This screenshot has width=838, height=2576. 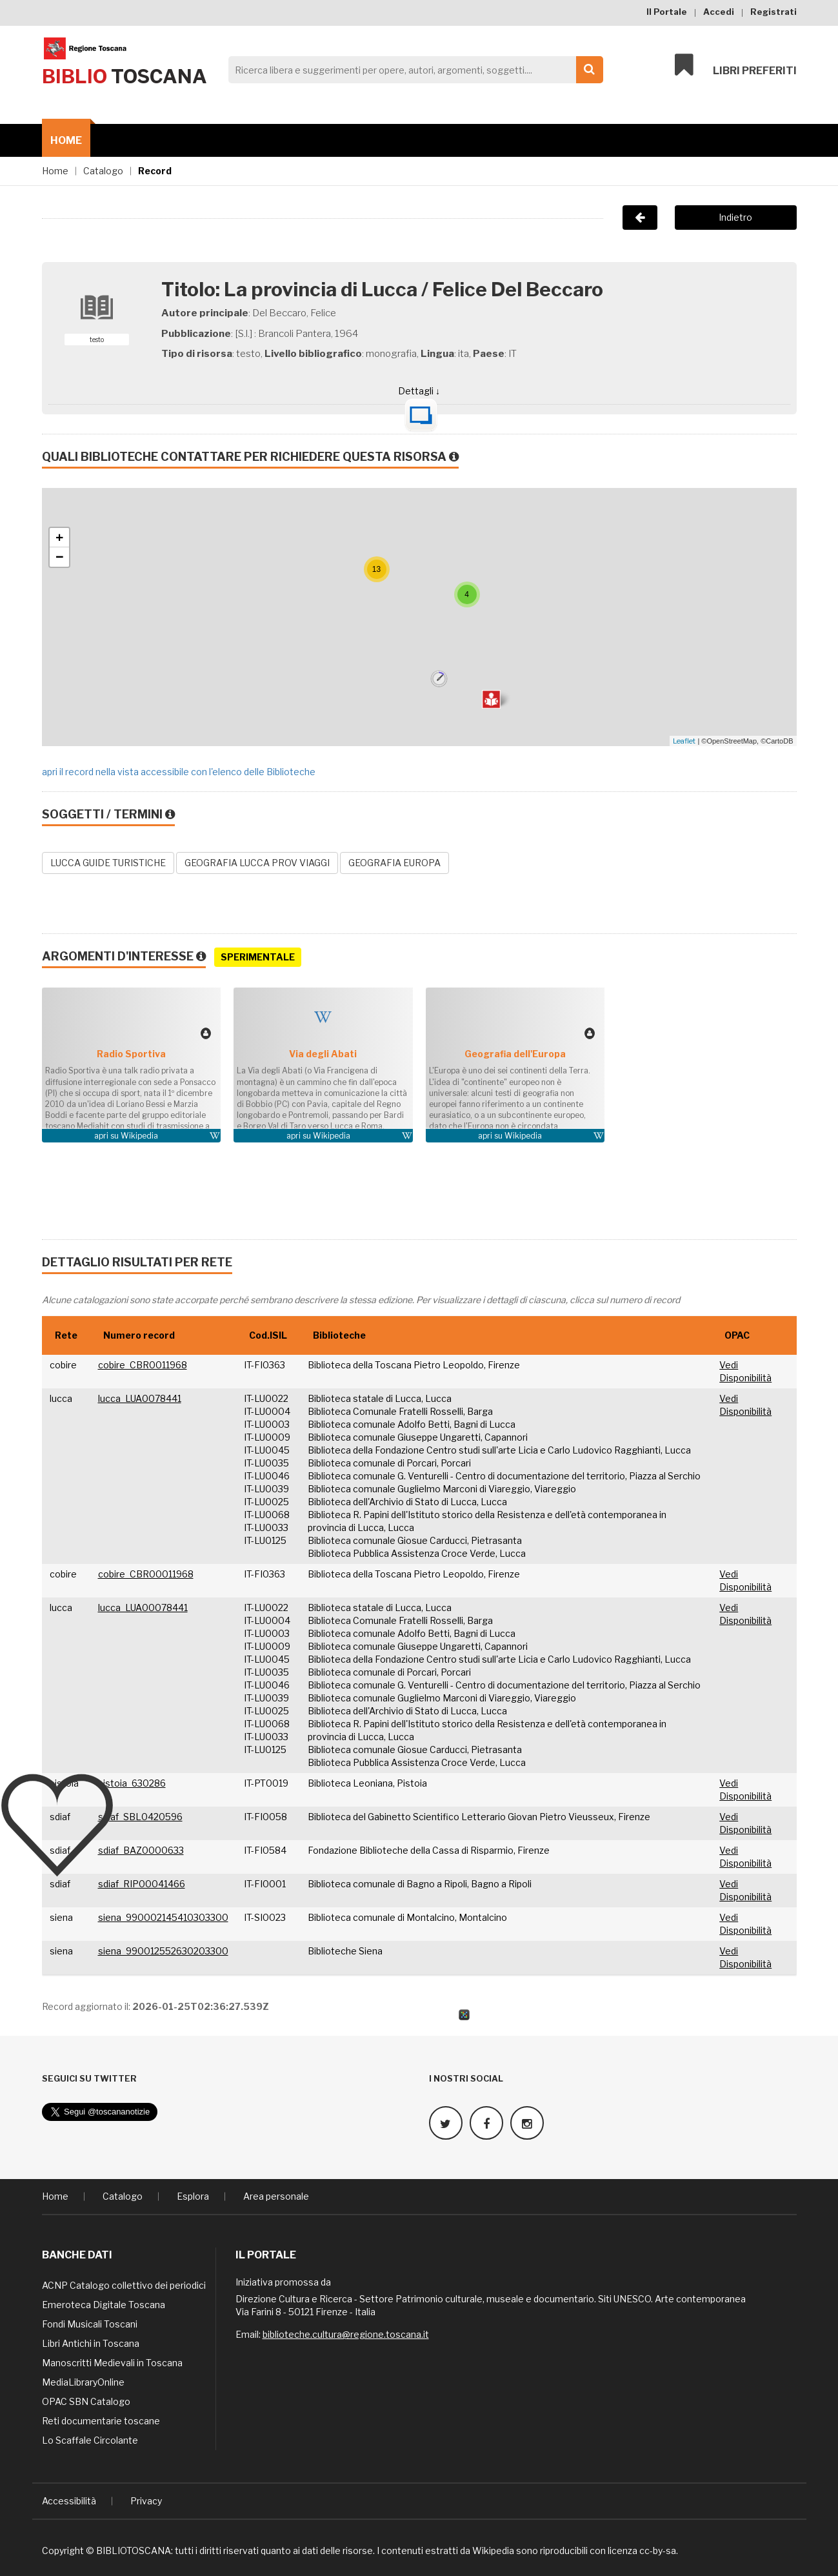 What do you see at coordinates (57, 1823) in the screenshot?
I see `view community or social applications` at bounding box center [57, 1823].